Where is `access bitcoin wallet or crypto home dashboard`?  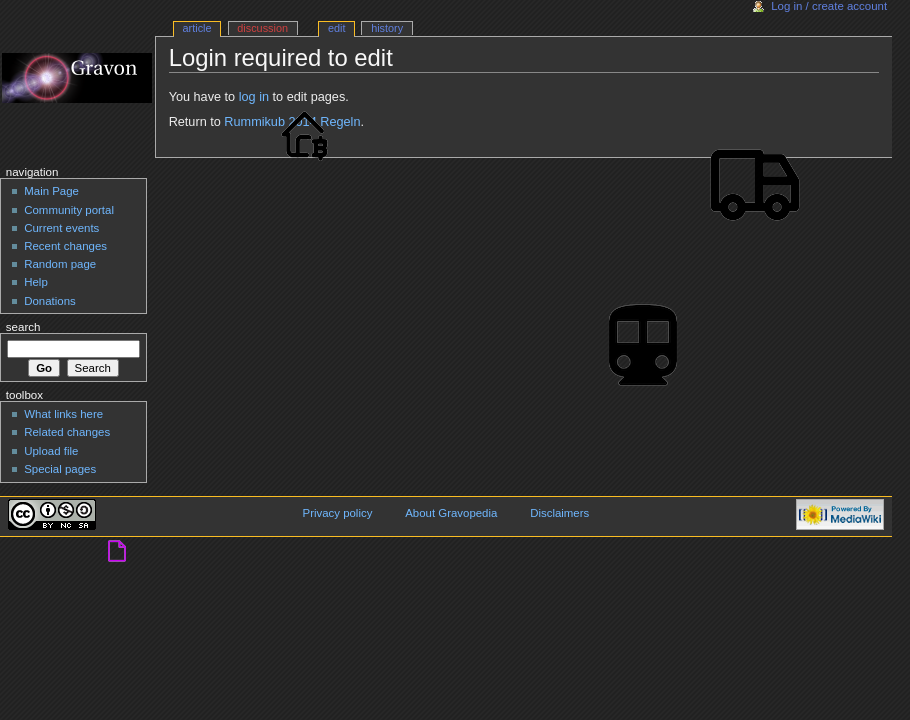 access bitcoin wallet or crypto home dashboard is located at coordinates (304, 134).